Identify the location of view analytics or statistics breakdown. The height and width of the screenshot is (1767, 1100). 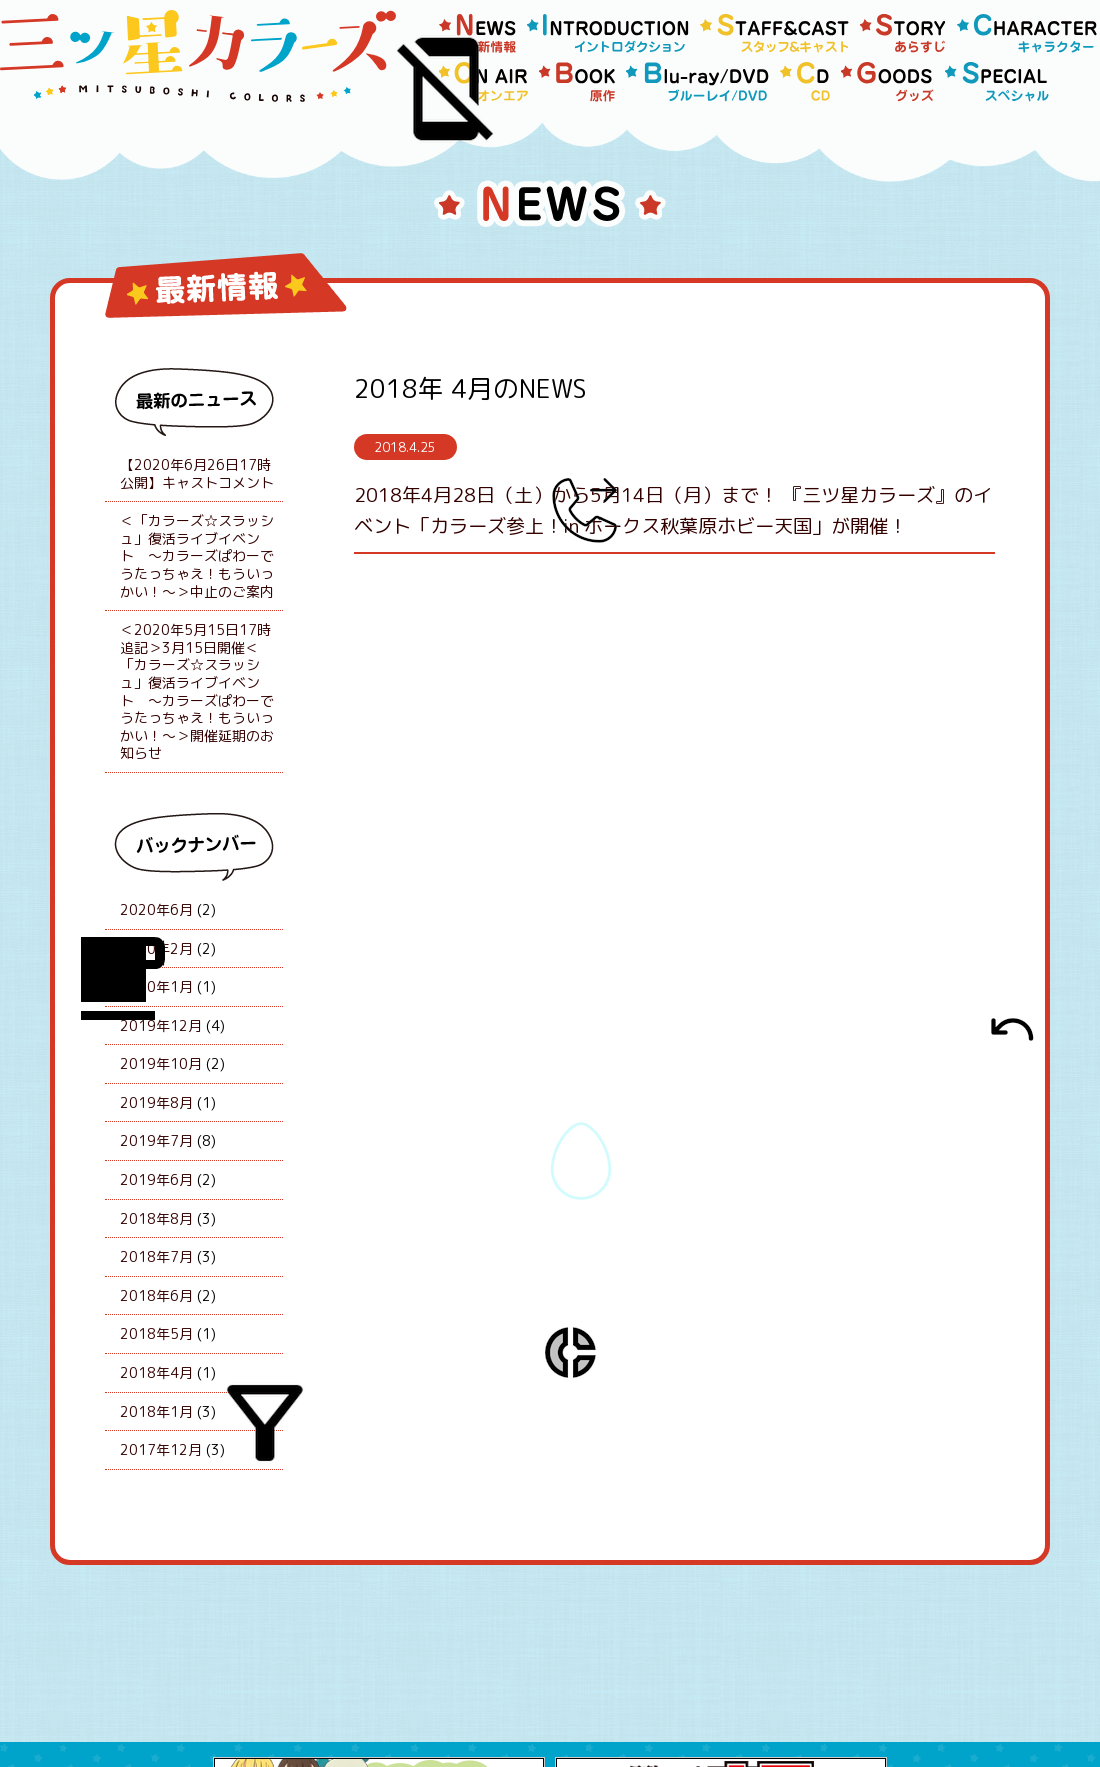
(570, 1352).